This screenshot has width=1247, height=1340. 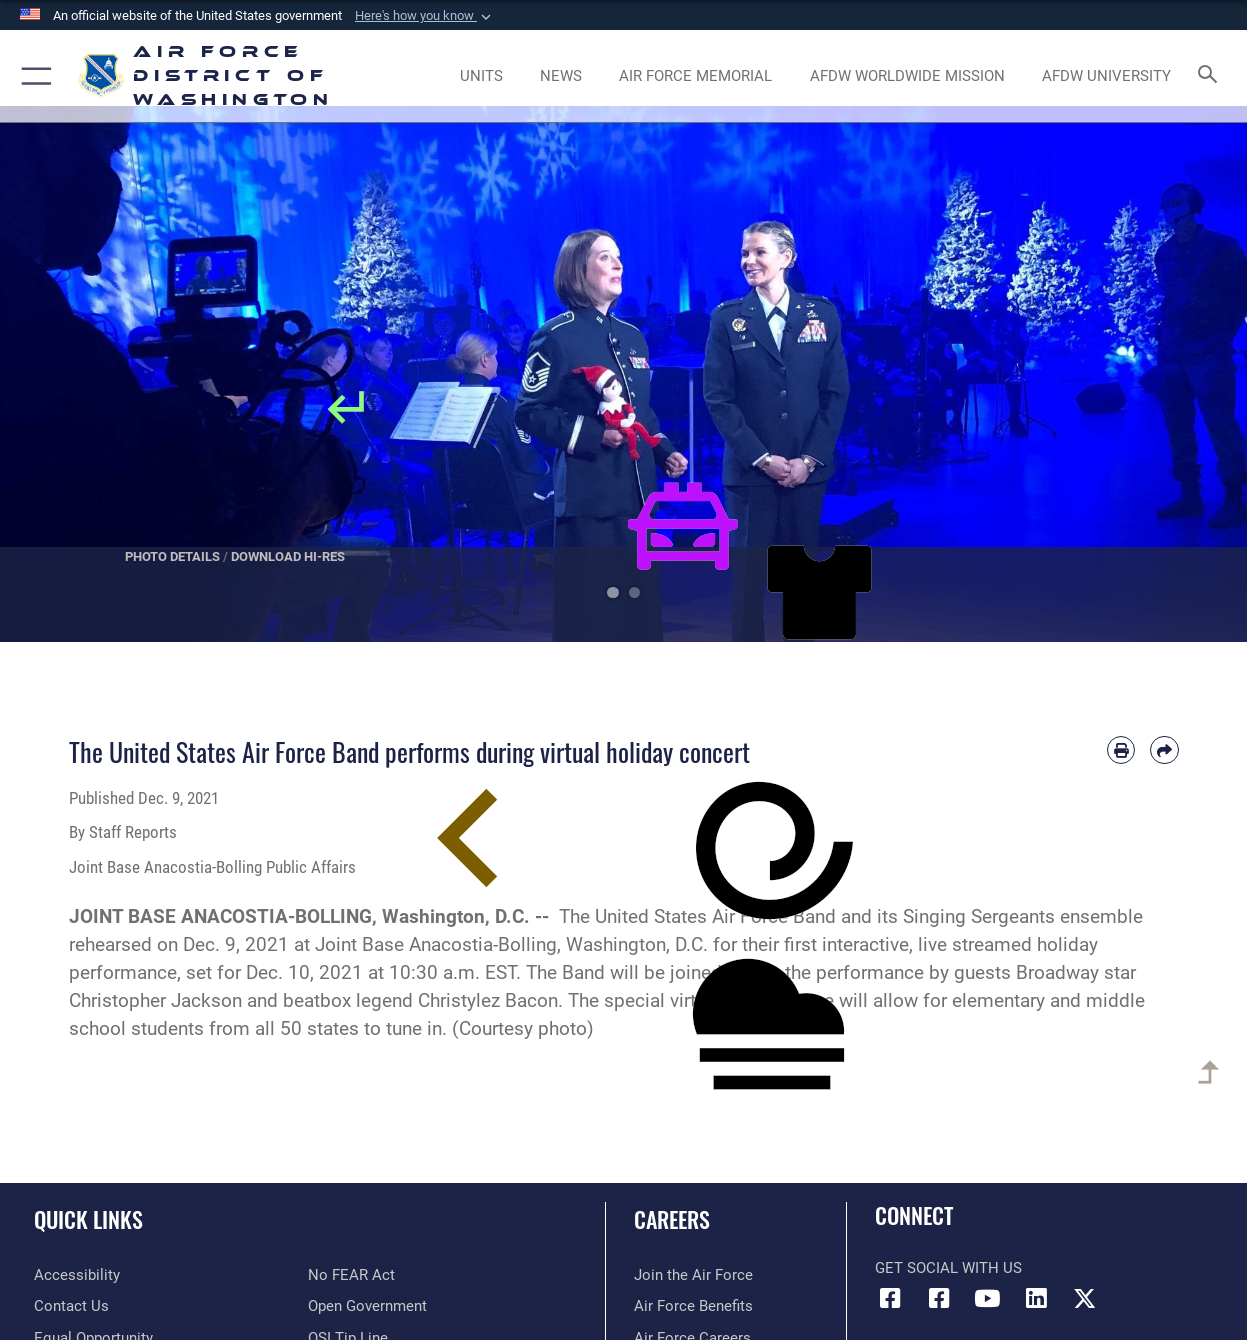 I want to click on return or go back to previous step, so click(x=348, y=407).